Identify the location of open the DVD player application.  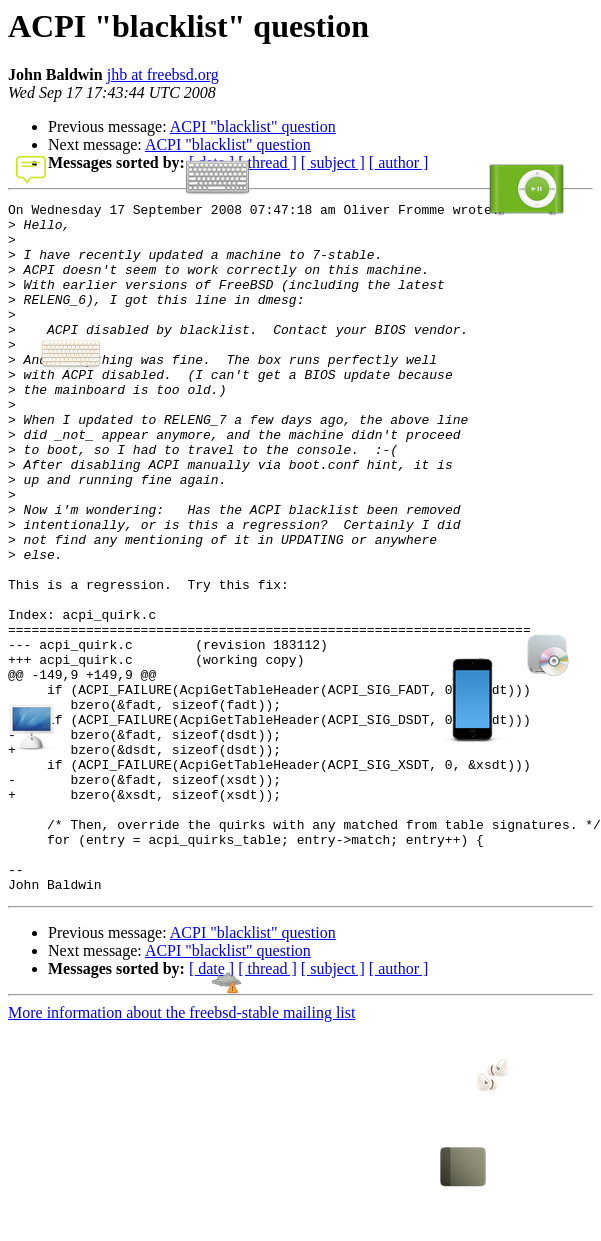
(547, 654).